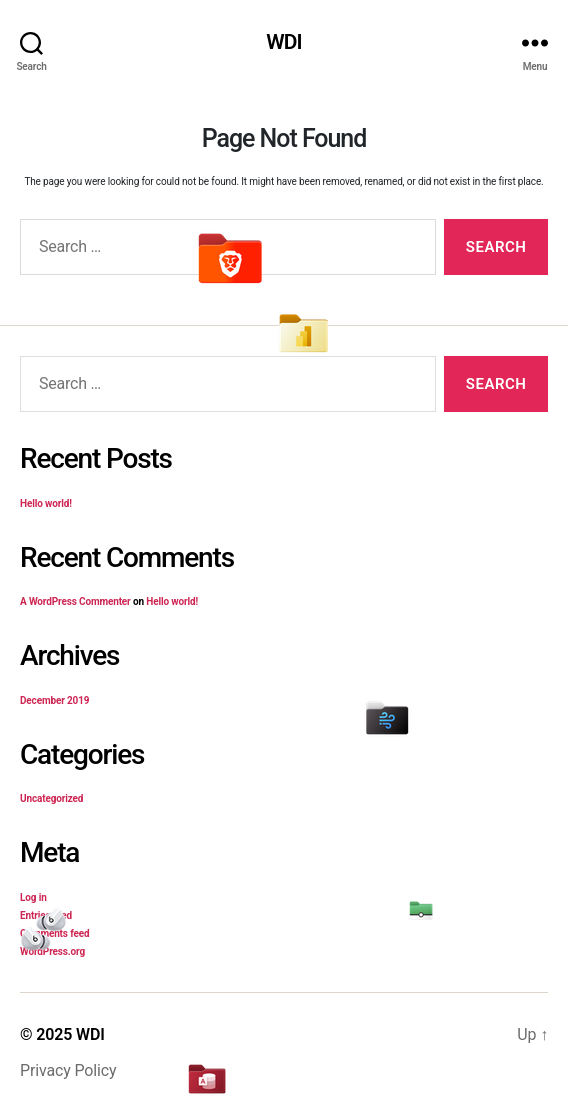  Describe the element at coordinates (387, 719) in the screenshot. I see `open windicss project folder` at that location.